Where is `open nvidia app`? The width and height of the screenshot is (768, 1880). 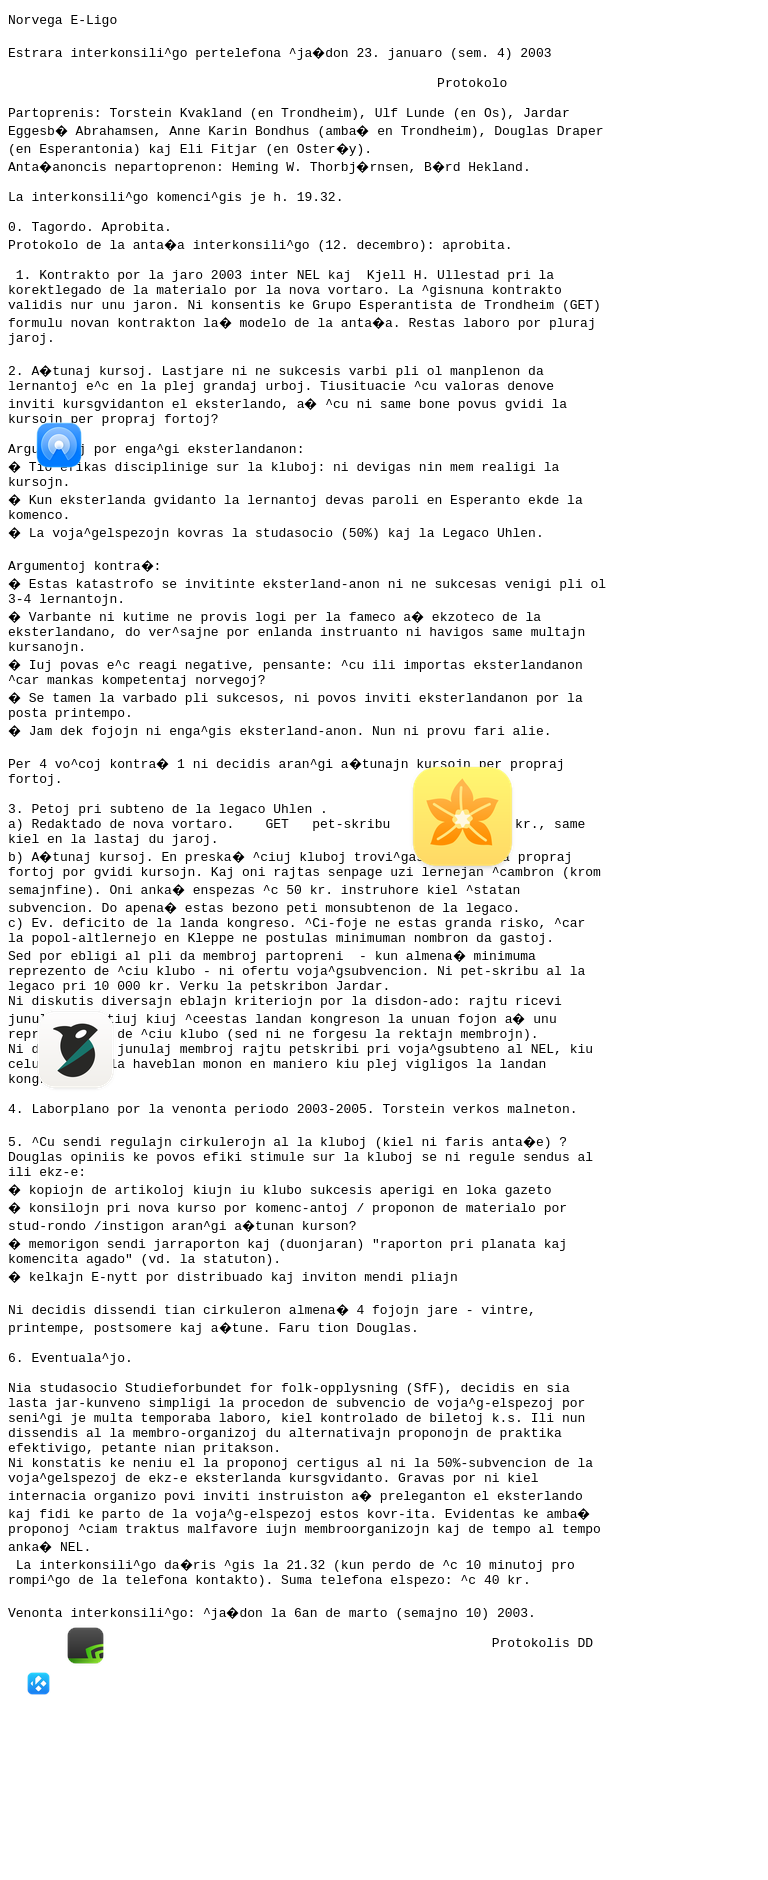
open nvidia app is located at coordinates (85, 1645).